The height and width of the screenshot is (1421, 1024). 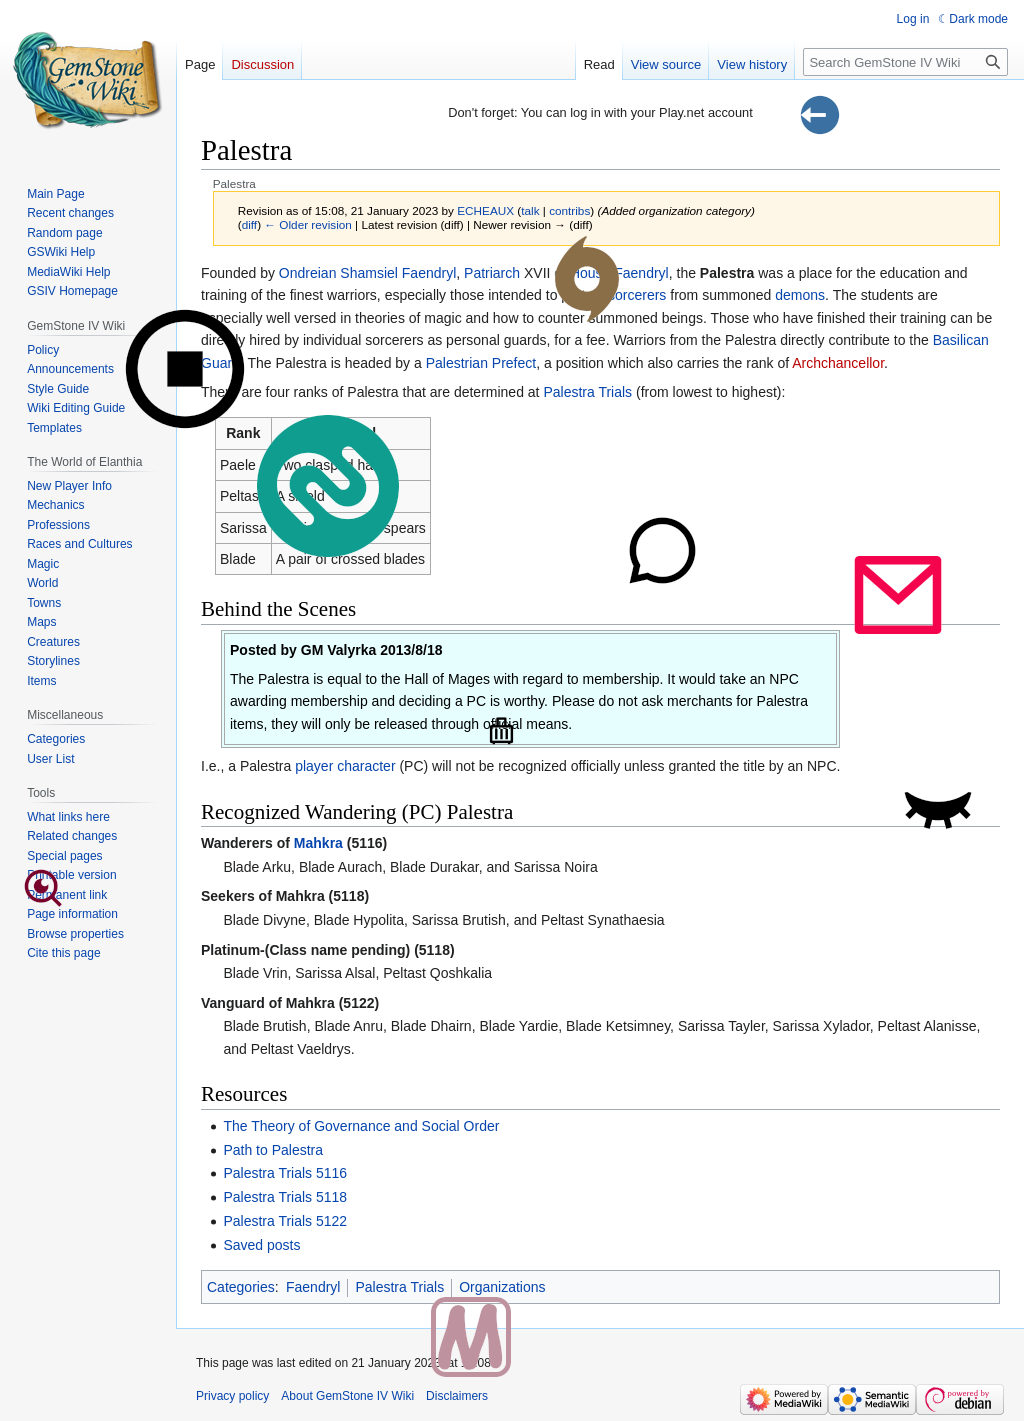 I want to click on stop media playback, so click(x=185, y=369).